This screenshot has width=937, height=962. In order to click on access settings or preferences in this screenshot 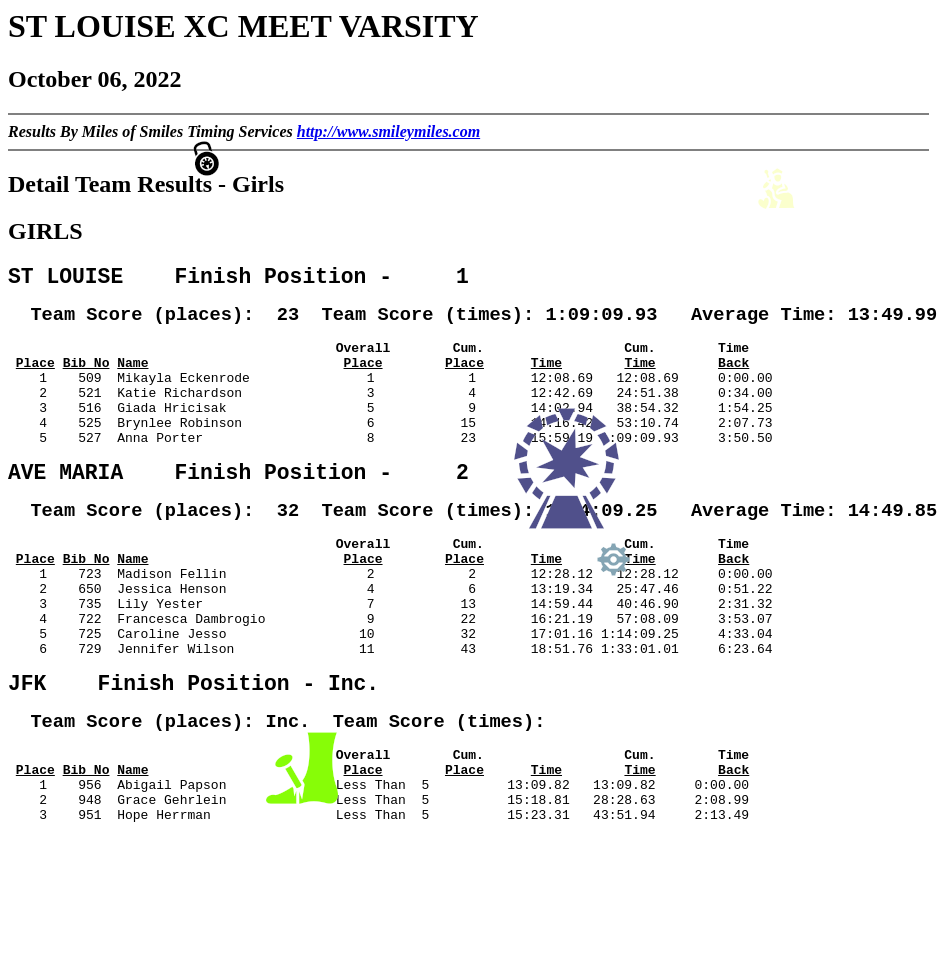, I will do `click(613, 559)`.